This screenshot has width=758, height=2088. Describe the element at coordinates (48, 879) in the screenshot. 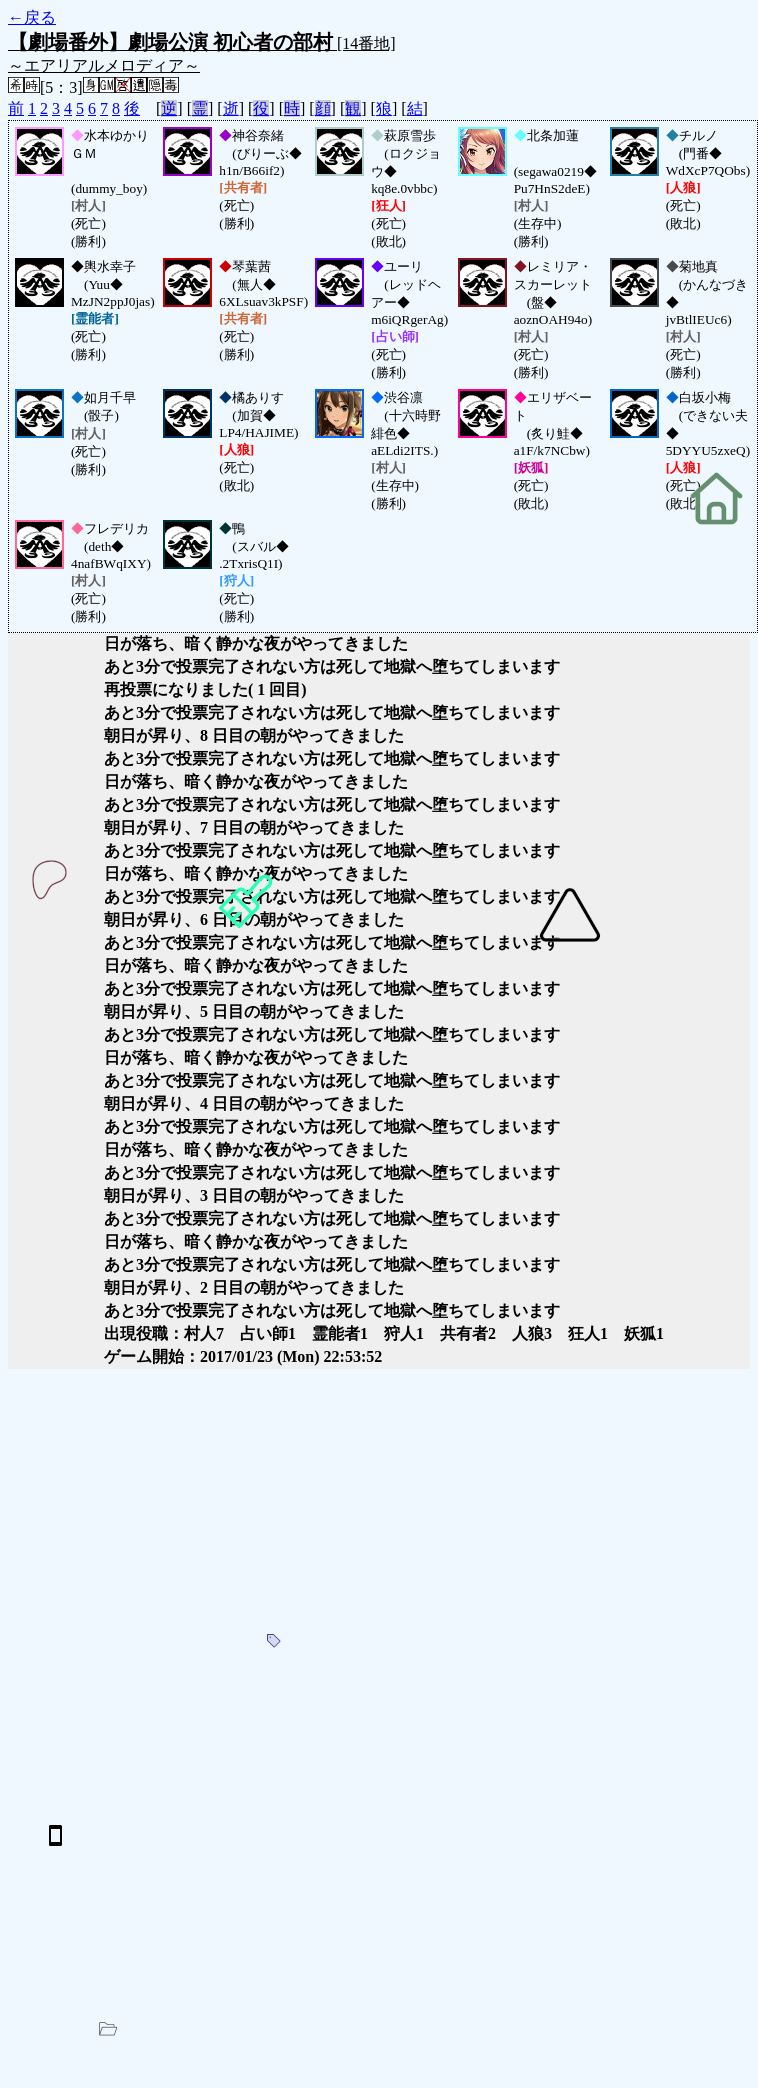

I see `link to patreon profile or page` at that location.